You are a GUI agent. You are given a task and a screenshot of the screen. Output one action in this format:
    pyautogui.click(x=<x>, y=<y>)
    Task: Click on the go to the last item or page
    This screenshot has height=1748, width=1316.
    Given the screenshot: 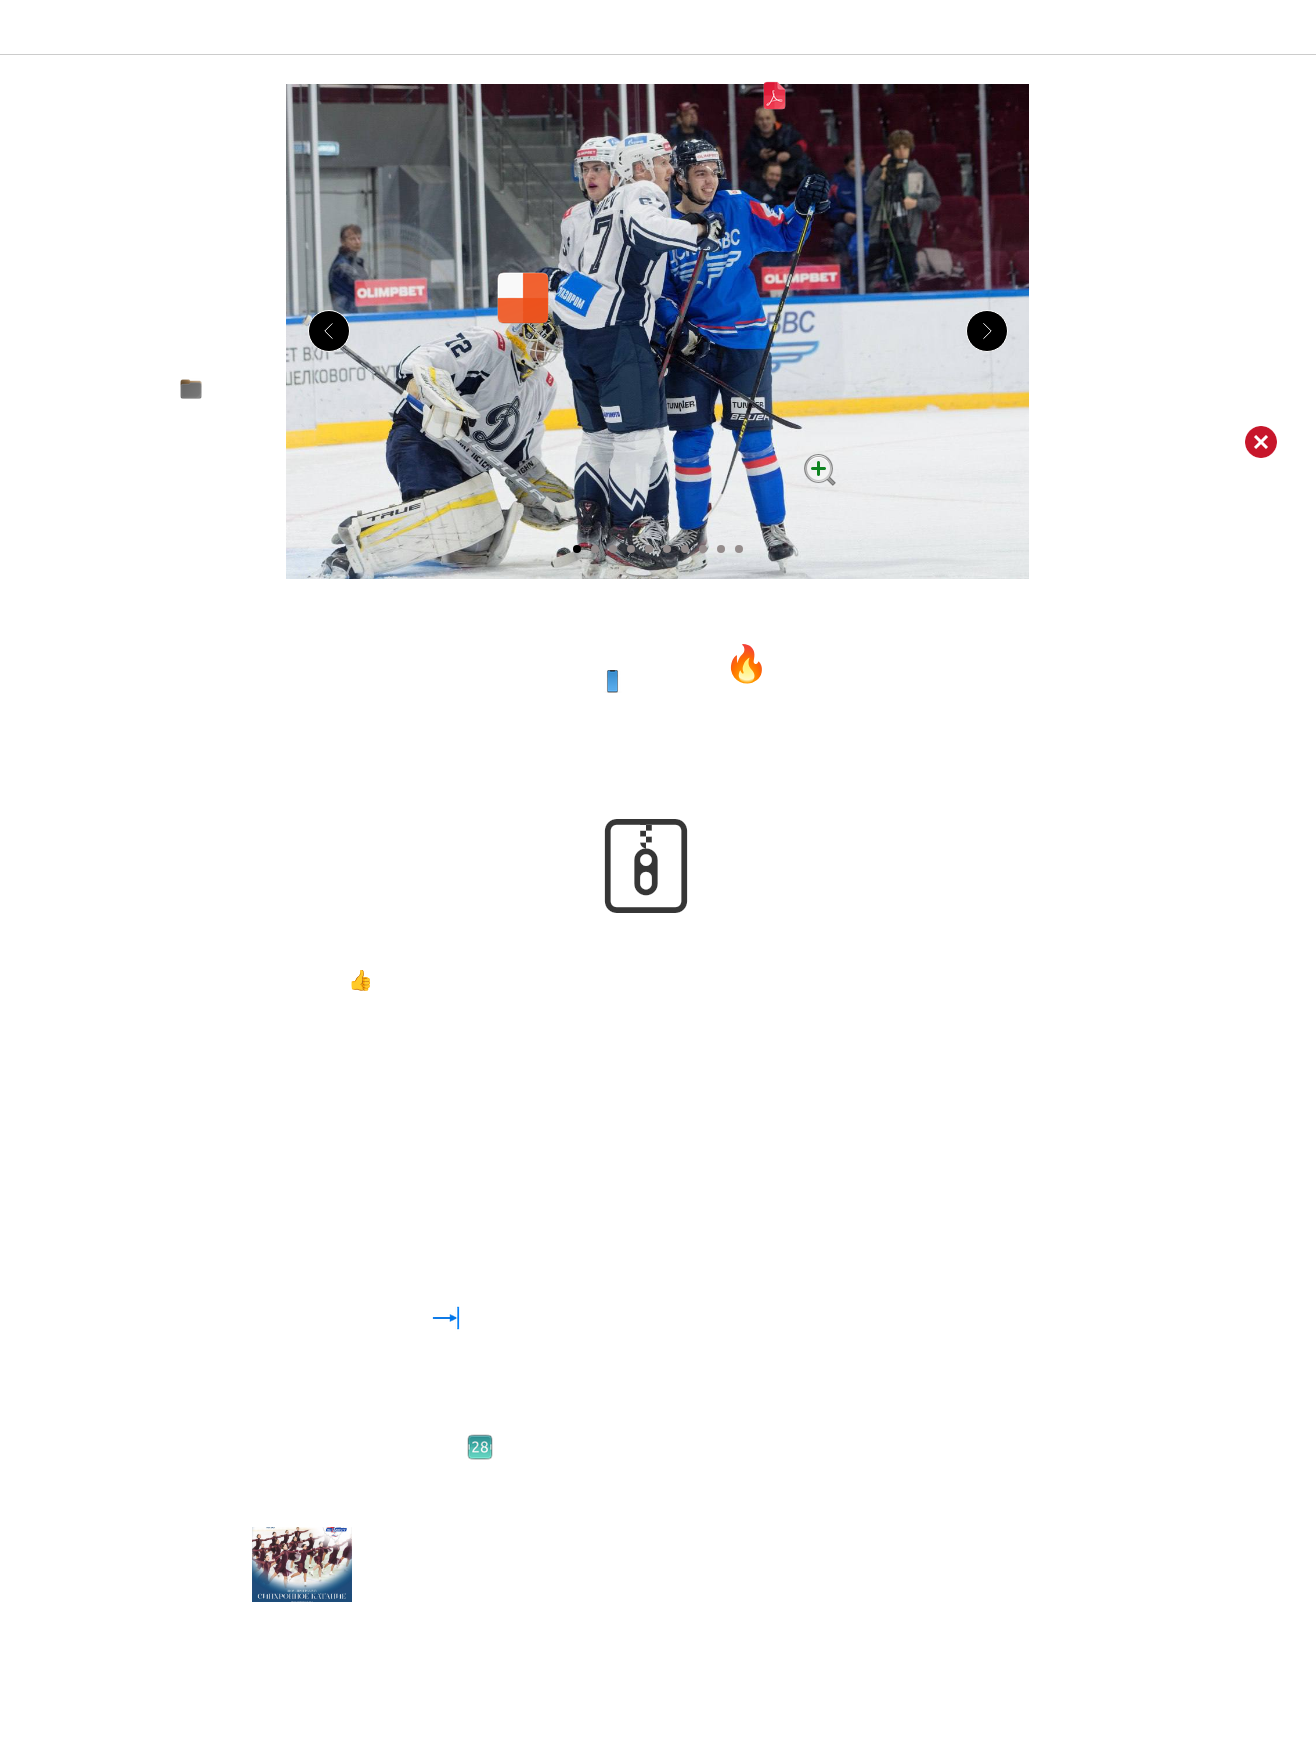 What is the action you would take?
    pyautogui.click(x=446, y=1318)
    